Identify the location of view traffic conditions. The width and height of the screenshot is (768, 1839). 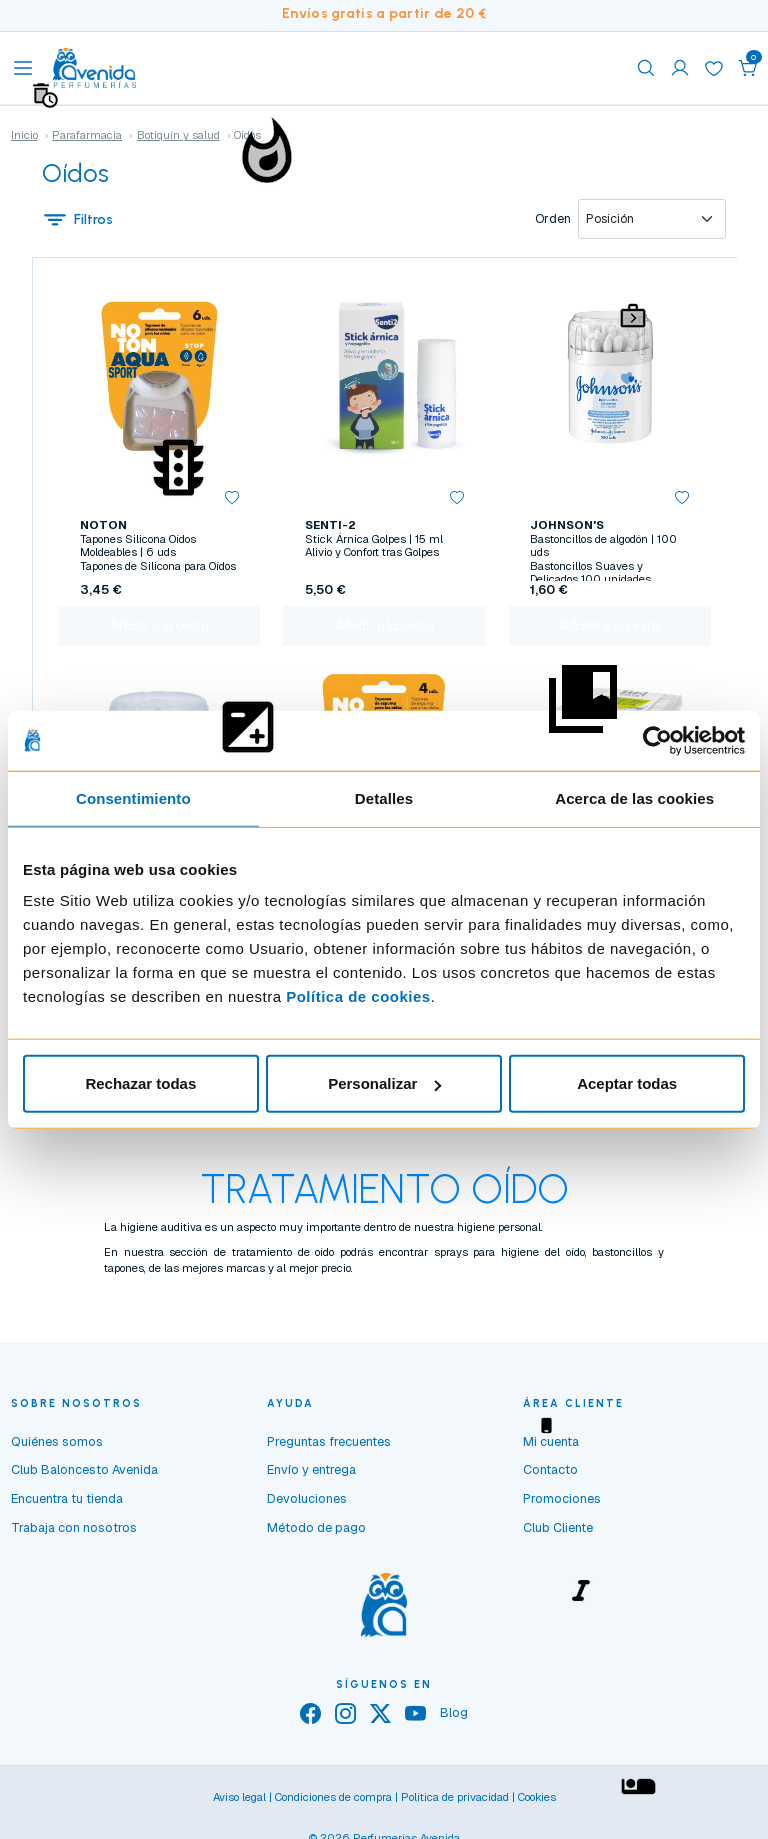
(178, 467).